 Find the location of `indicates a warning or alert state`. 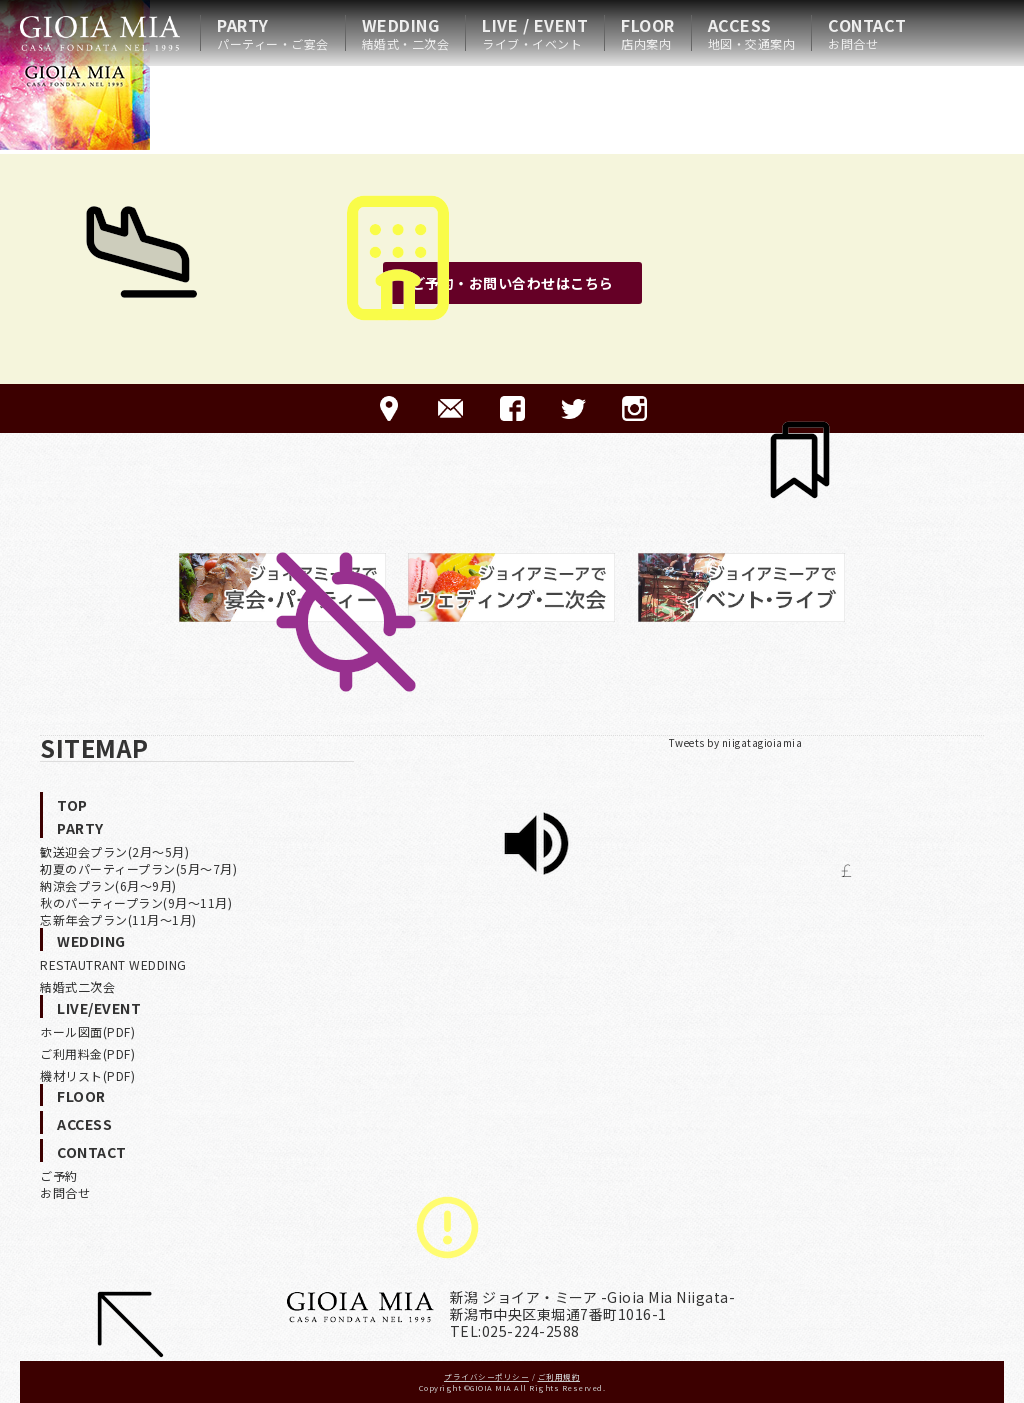

indicates a warning or alert state is located at coordinates (447, 1227).